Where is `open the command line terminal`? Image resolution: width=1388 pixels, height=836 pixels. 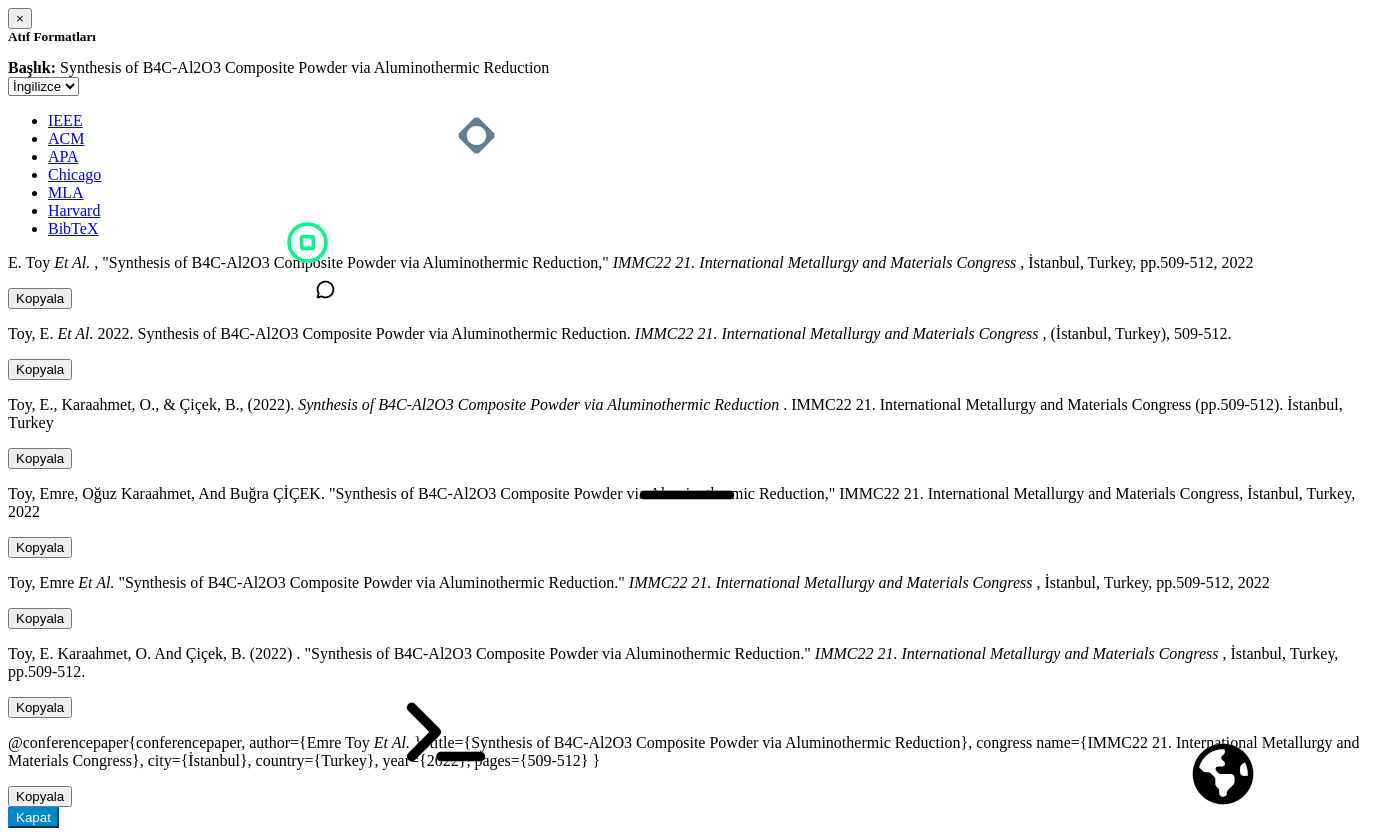
open the command line terminal is located at coordinates (446, 732).